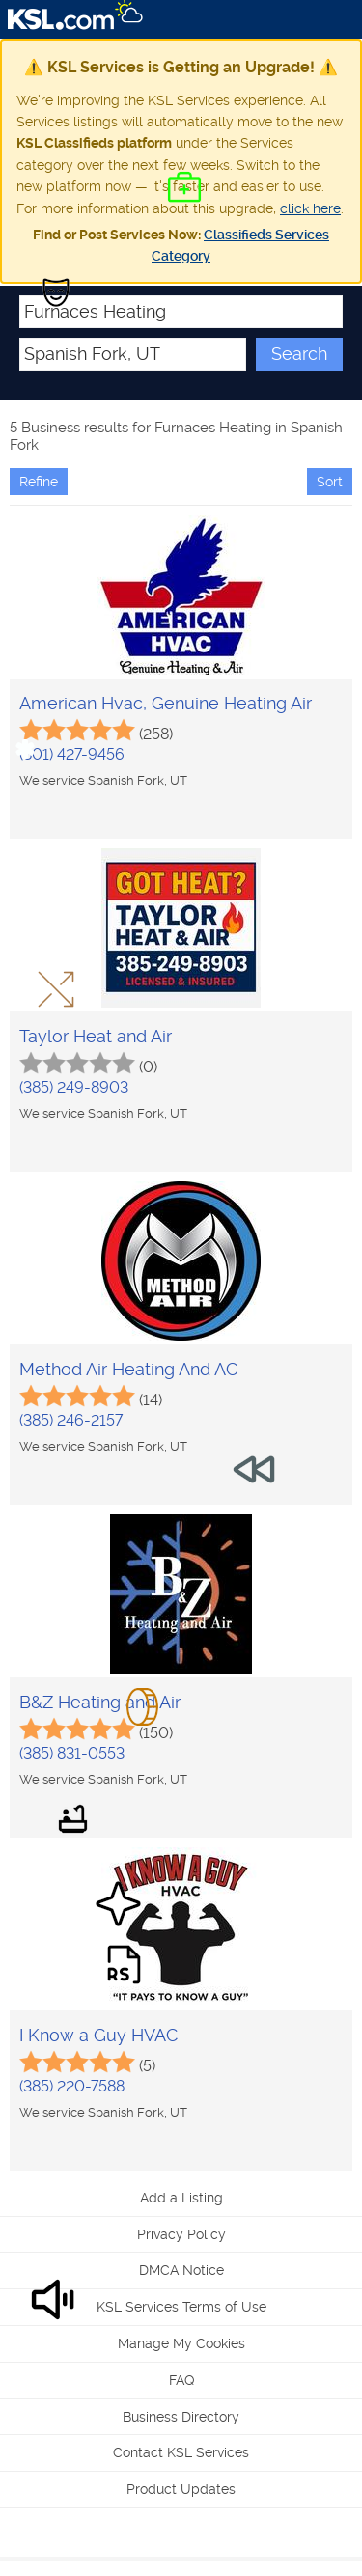 The image size is (362, 2576). What do you see at coordinates (72, 1818) in the screenshot?
I see `indicates bathroom amenities available` at bounding box center [72, 1818].